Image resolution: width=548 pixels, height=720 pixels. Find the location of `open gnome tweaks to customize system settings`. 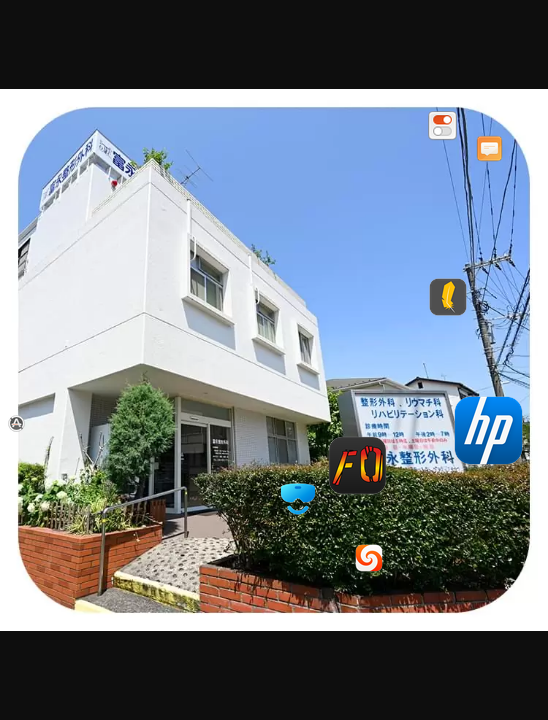

open gnome tweaks to customize system settings is located at coordinates (442, 125).